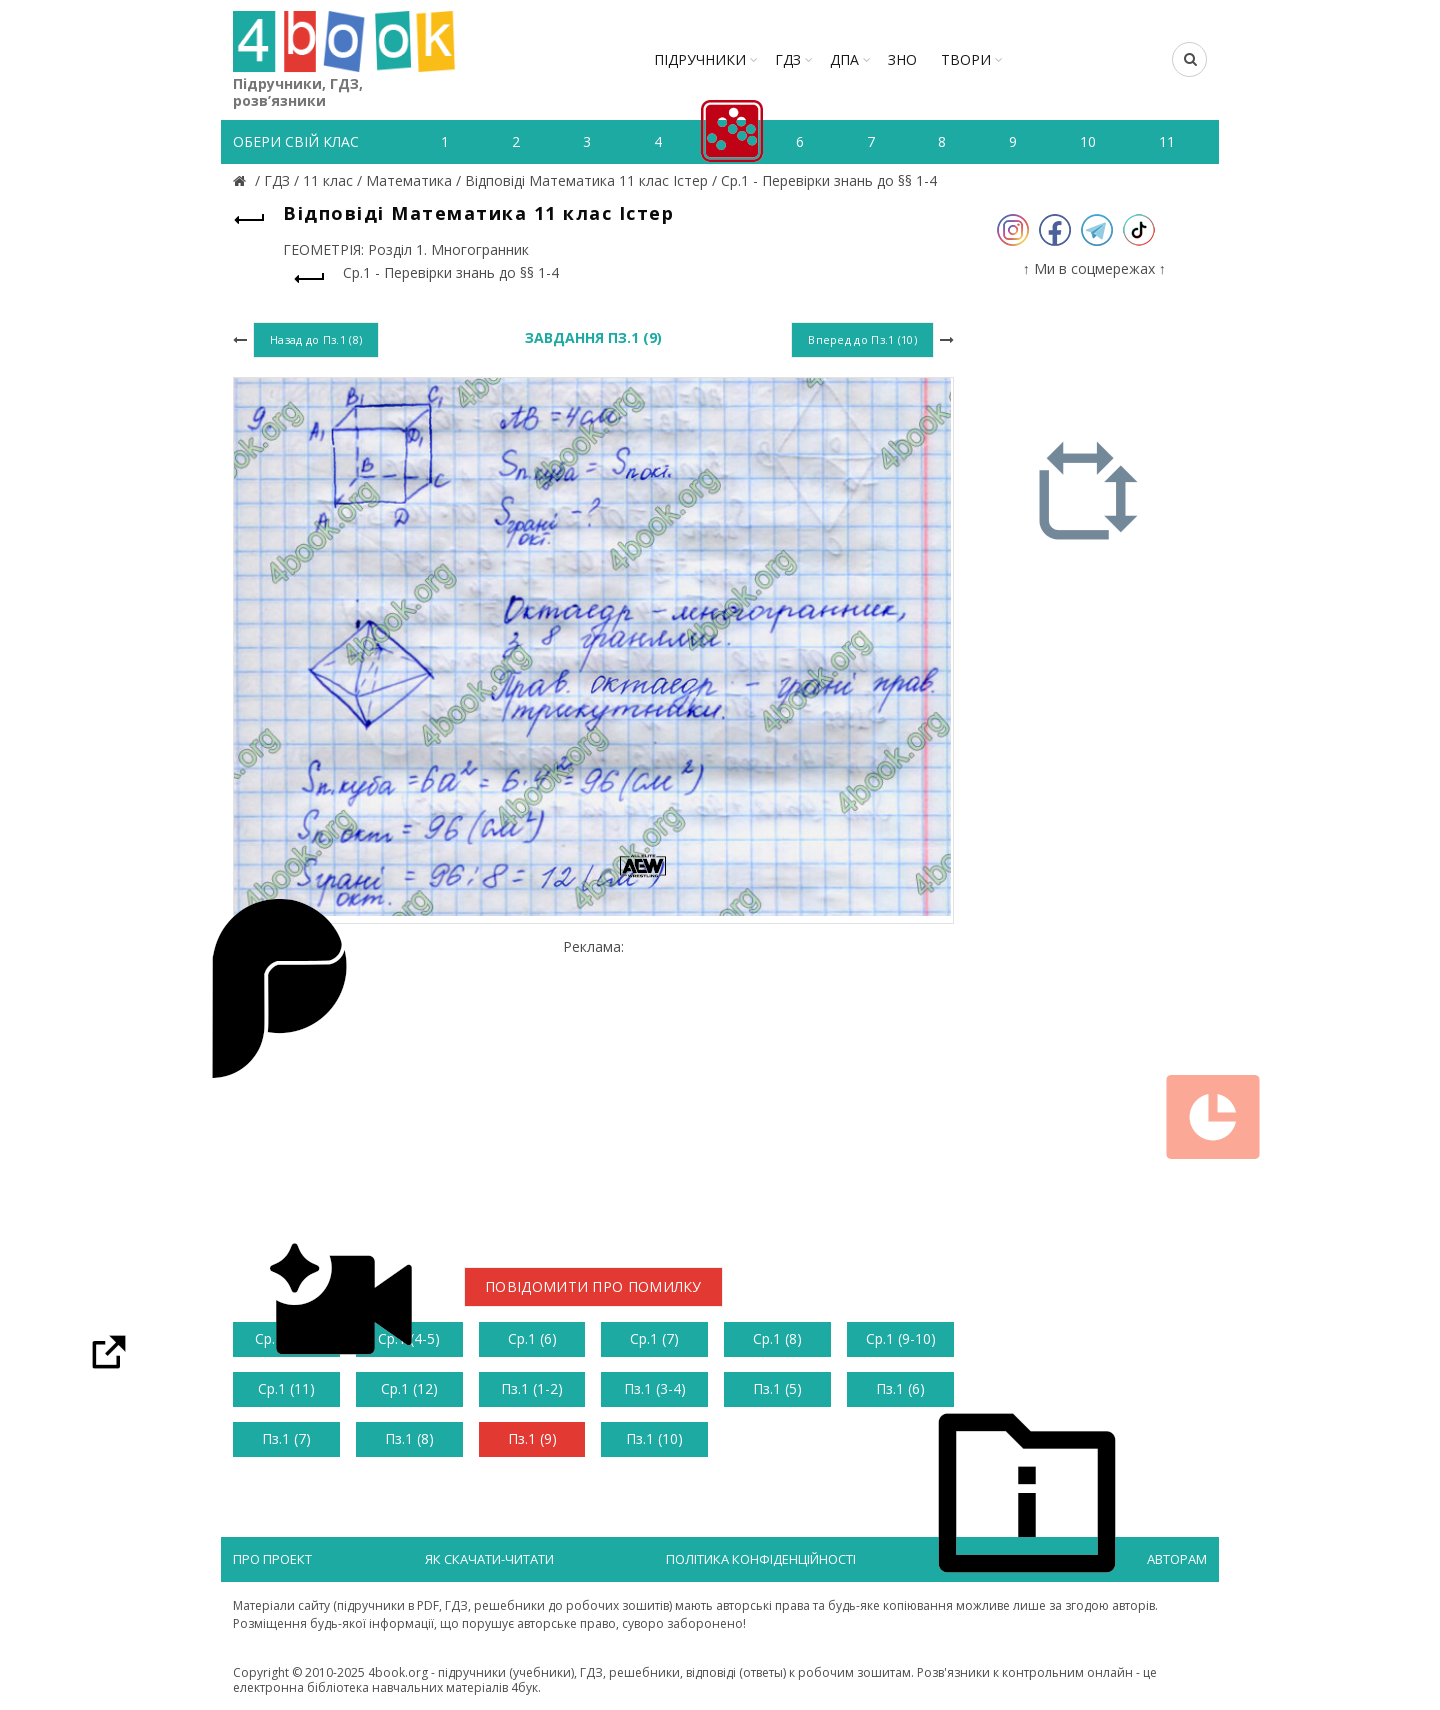 Image resolution: width=1440 pixels, height=1710 pixels. I want to click on open link in a new tab or window, so click(109, 1352).